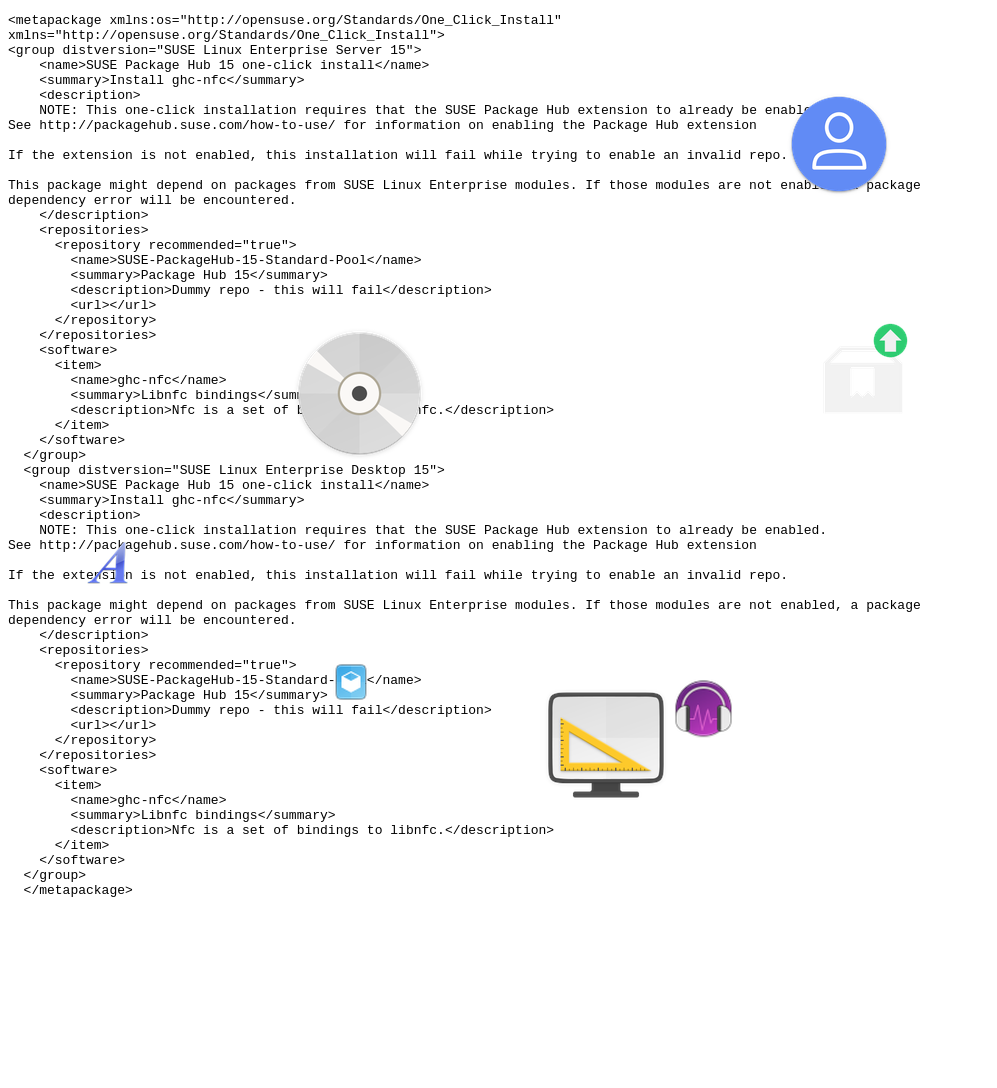 The height and width of the screenshot is (1088, 997). Describe the element at coordinates (351, 682) in the screenshot. I see `flatpak application package file` at that location.